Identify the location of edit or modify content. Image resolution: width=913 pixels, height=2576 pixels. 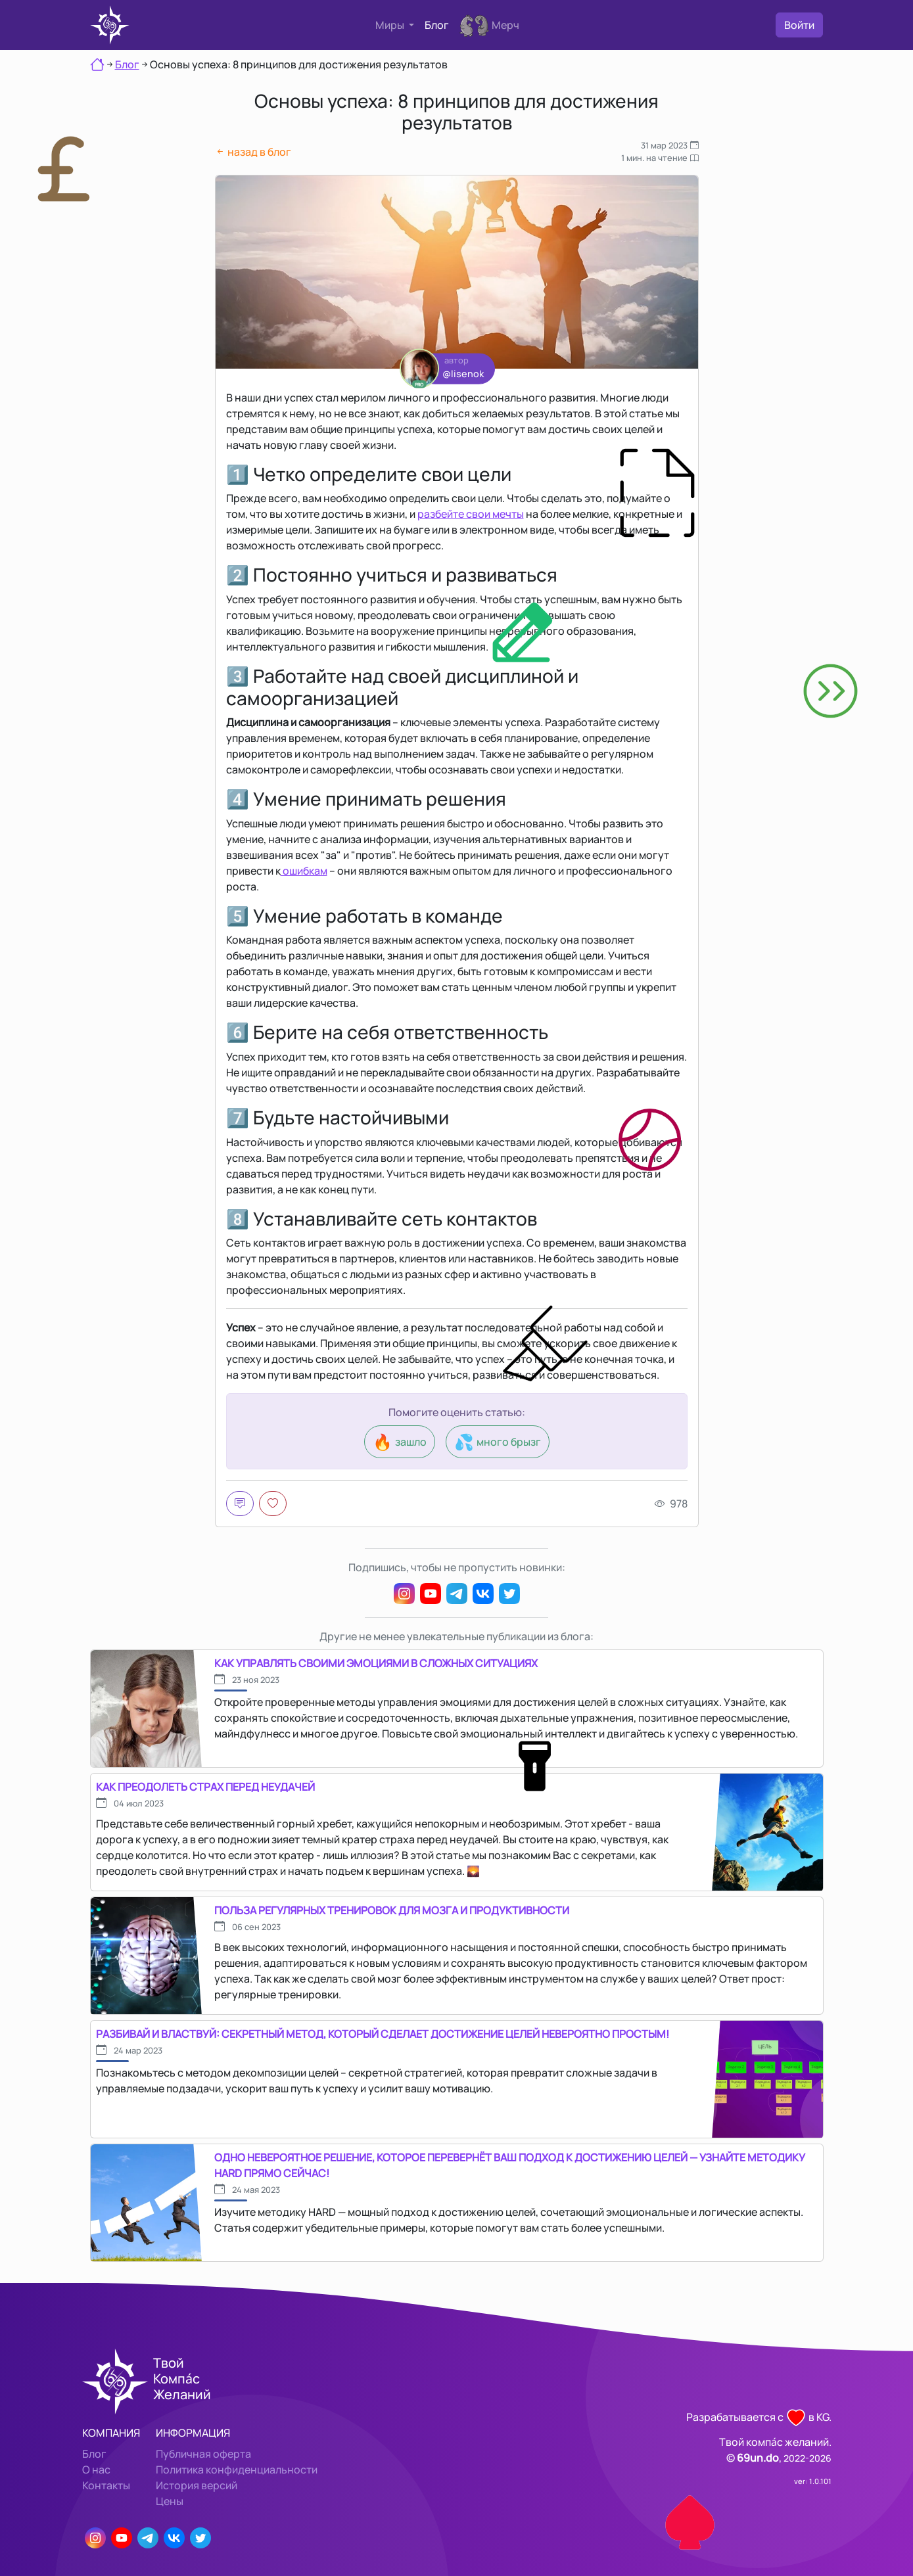
(521, 633).